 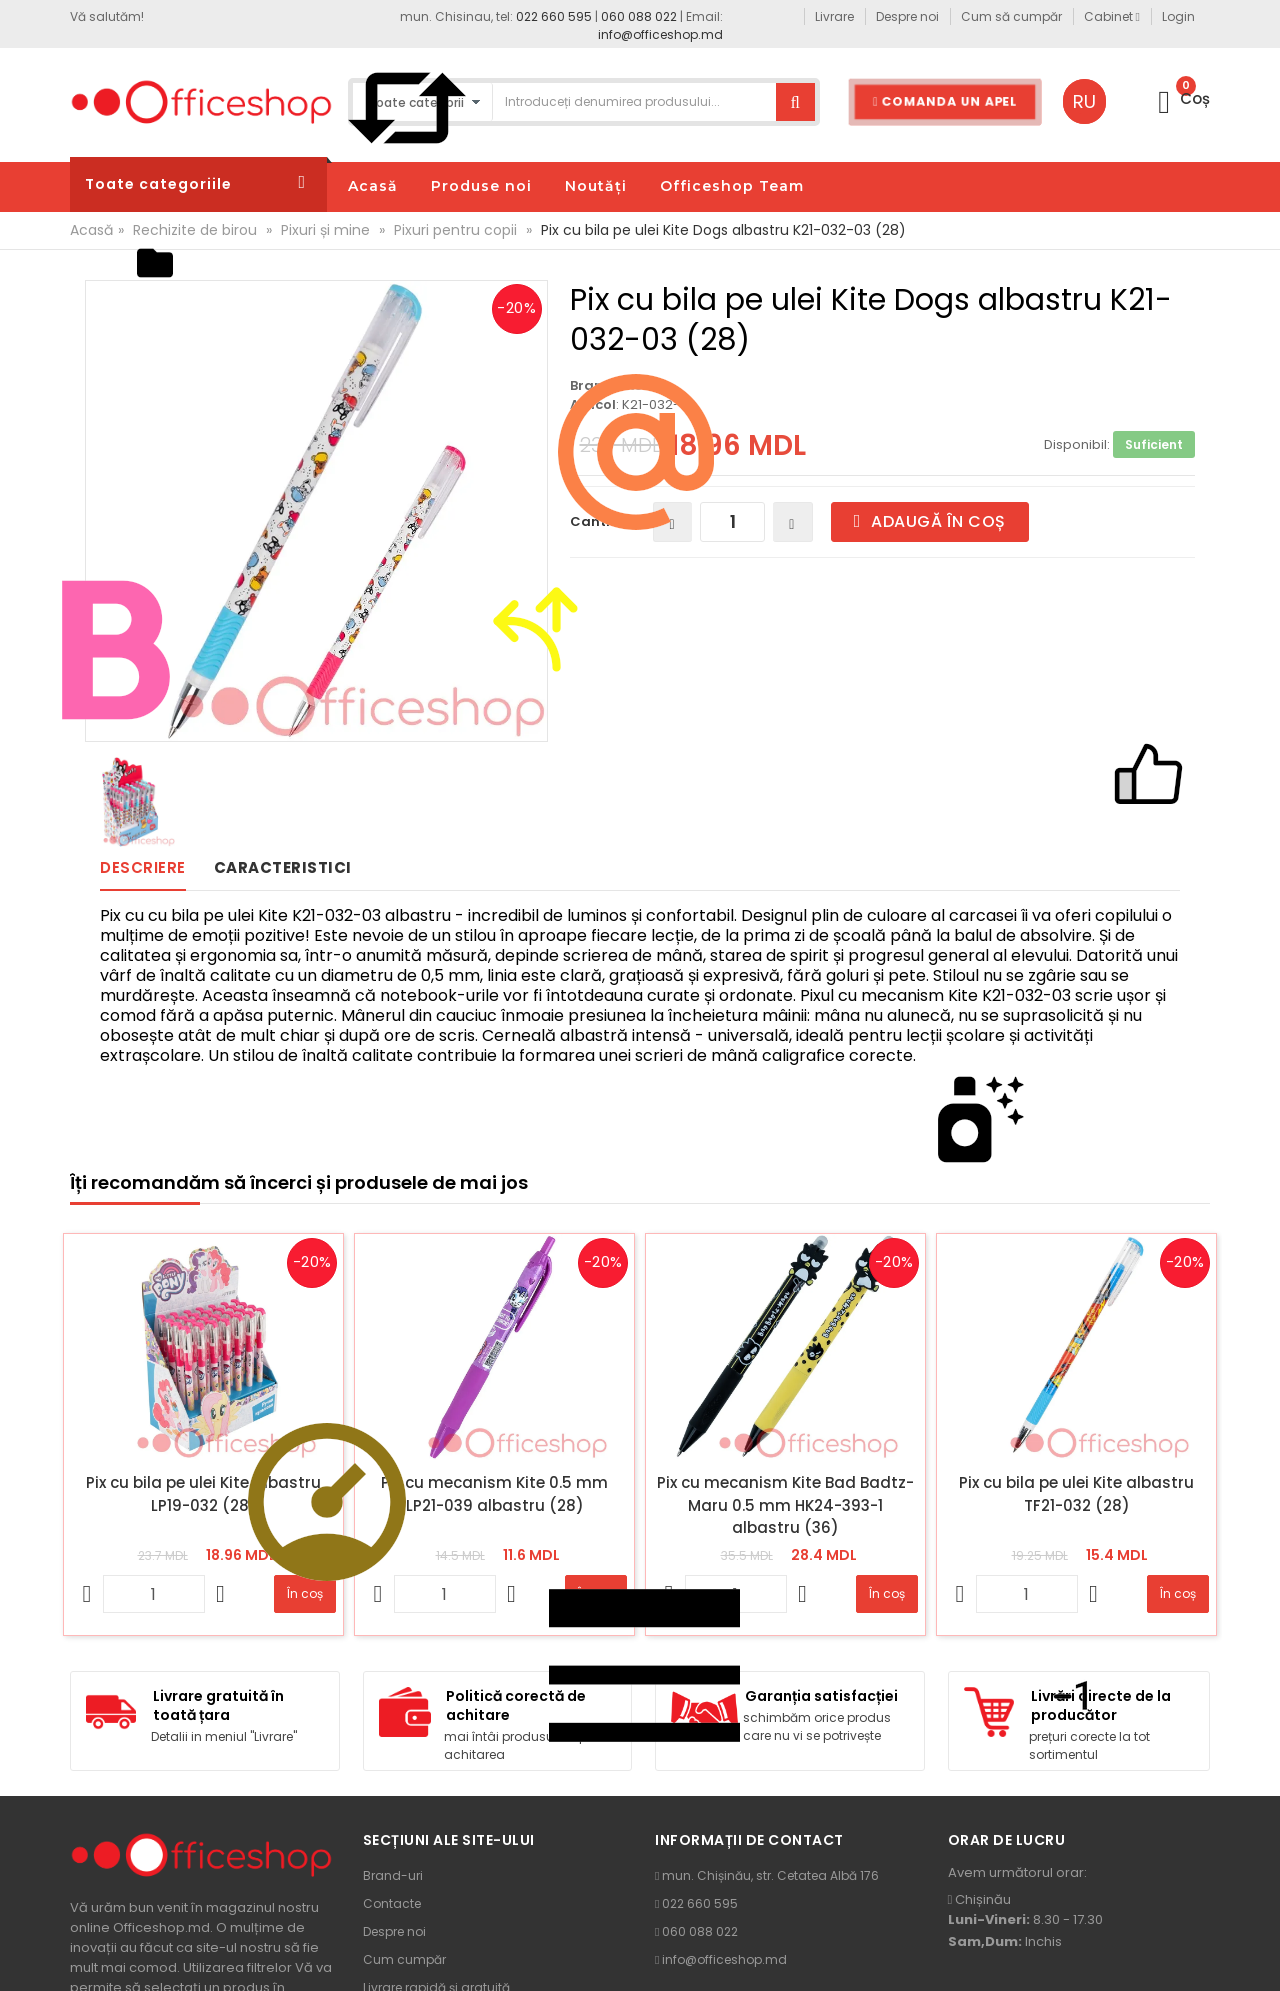 I want to click on decrease exposure by one stop, so click(x=1071, y=1696).